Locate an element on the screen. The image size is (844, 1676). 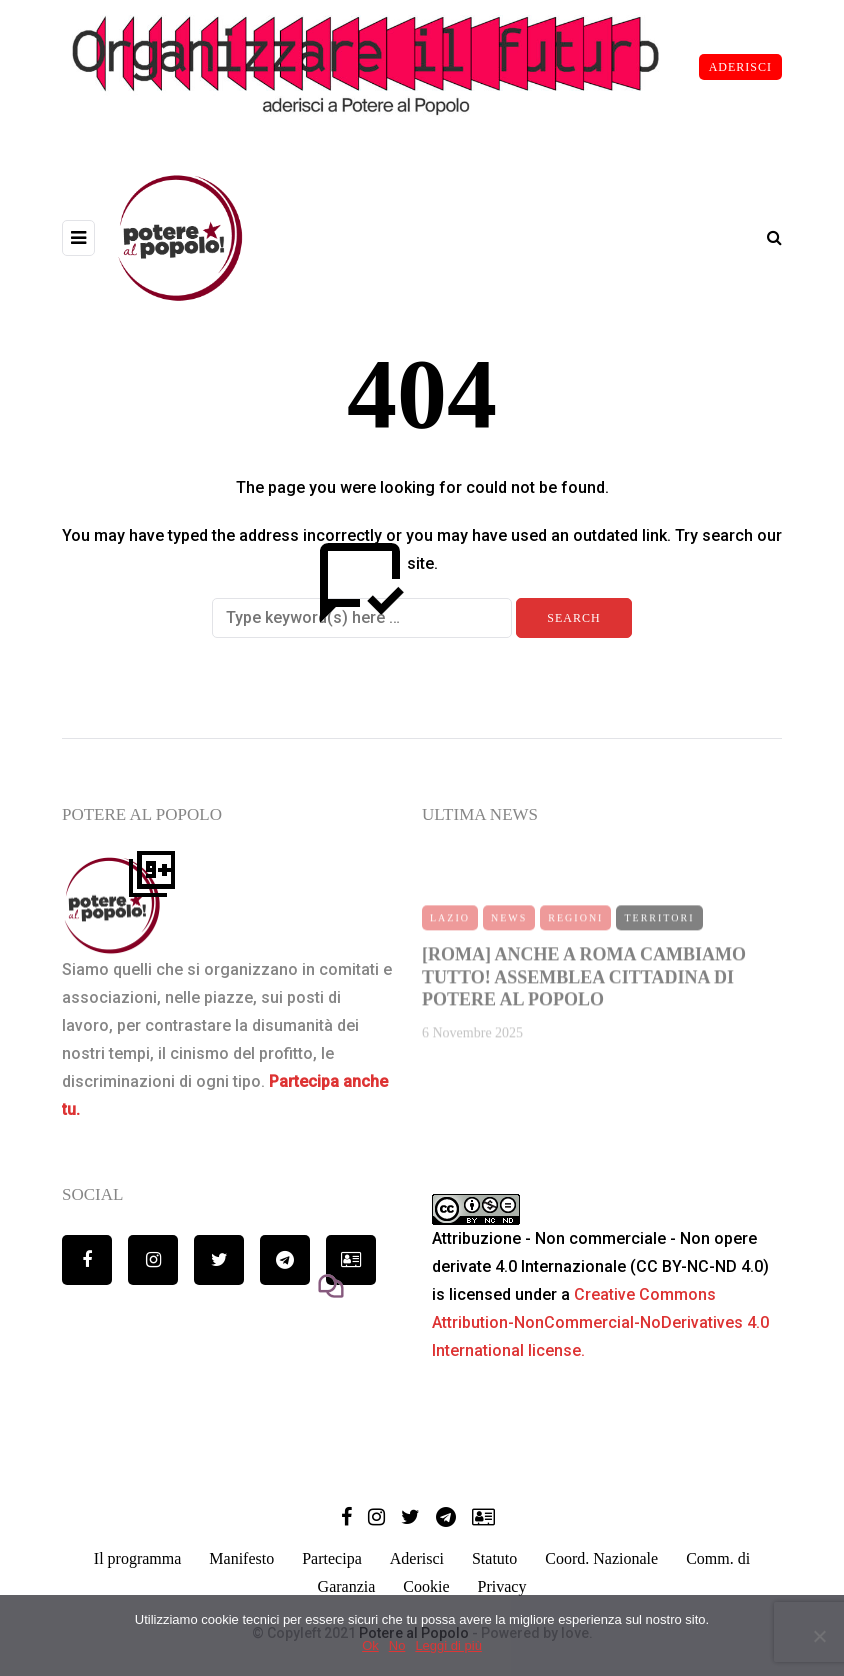
indicates 9 or more items in a stack or collection is located at coordinates (152, 874).